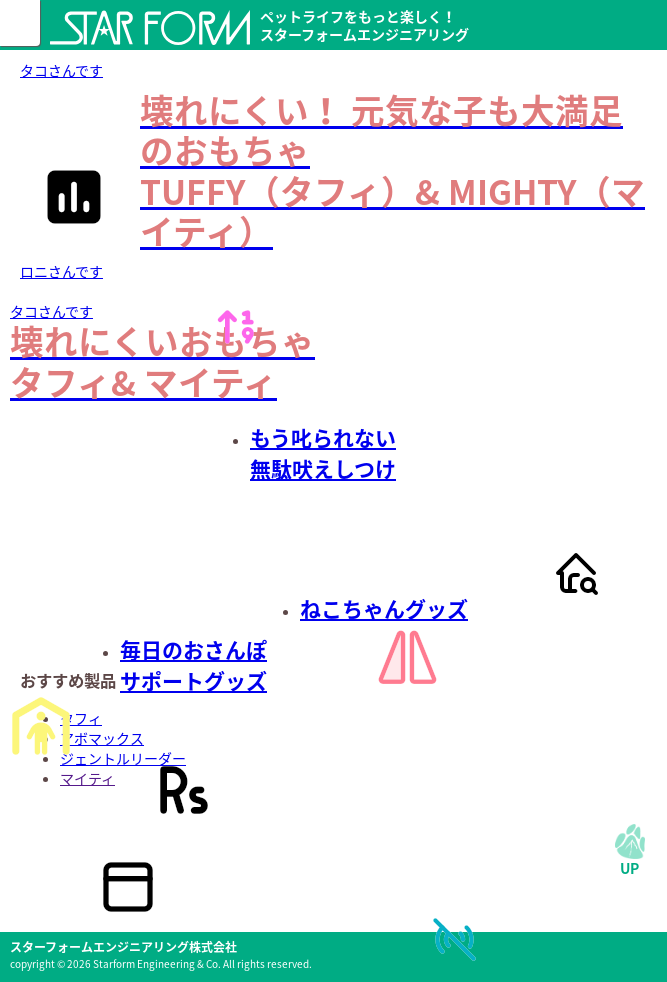  I want to click on find shelter or emergency housing, so click(41, 726).